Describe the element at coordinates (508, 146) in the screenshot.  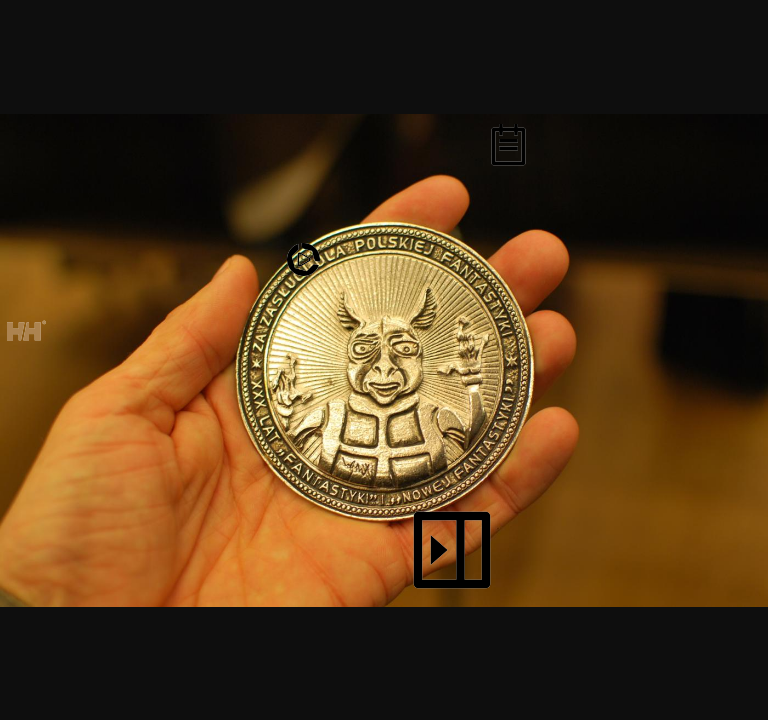
I see `view your to-do list` at that location.